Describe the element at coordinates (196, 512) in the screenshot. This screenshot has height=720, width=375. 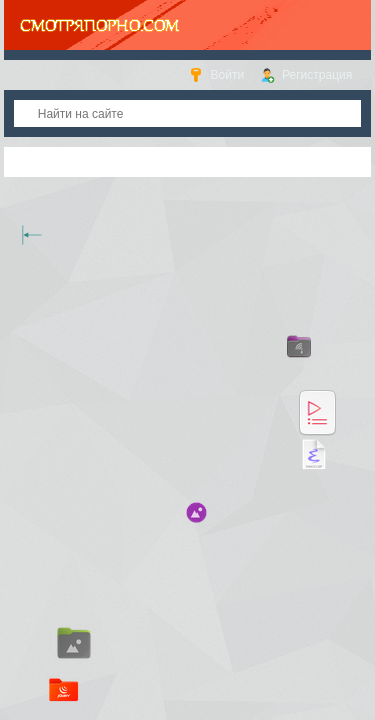
I see `access your photo library` at that location.